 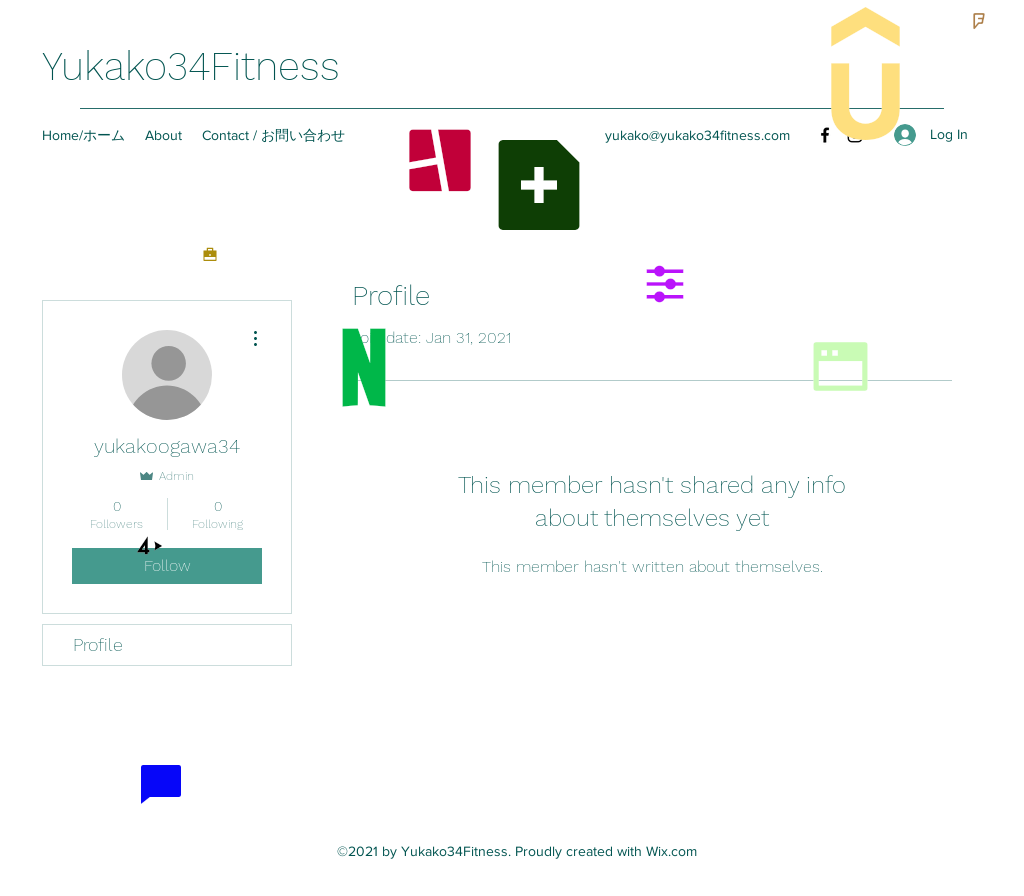 I want to click on open foursquare app, so click(x=979, y=21).